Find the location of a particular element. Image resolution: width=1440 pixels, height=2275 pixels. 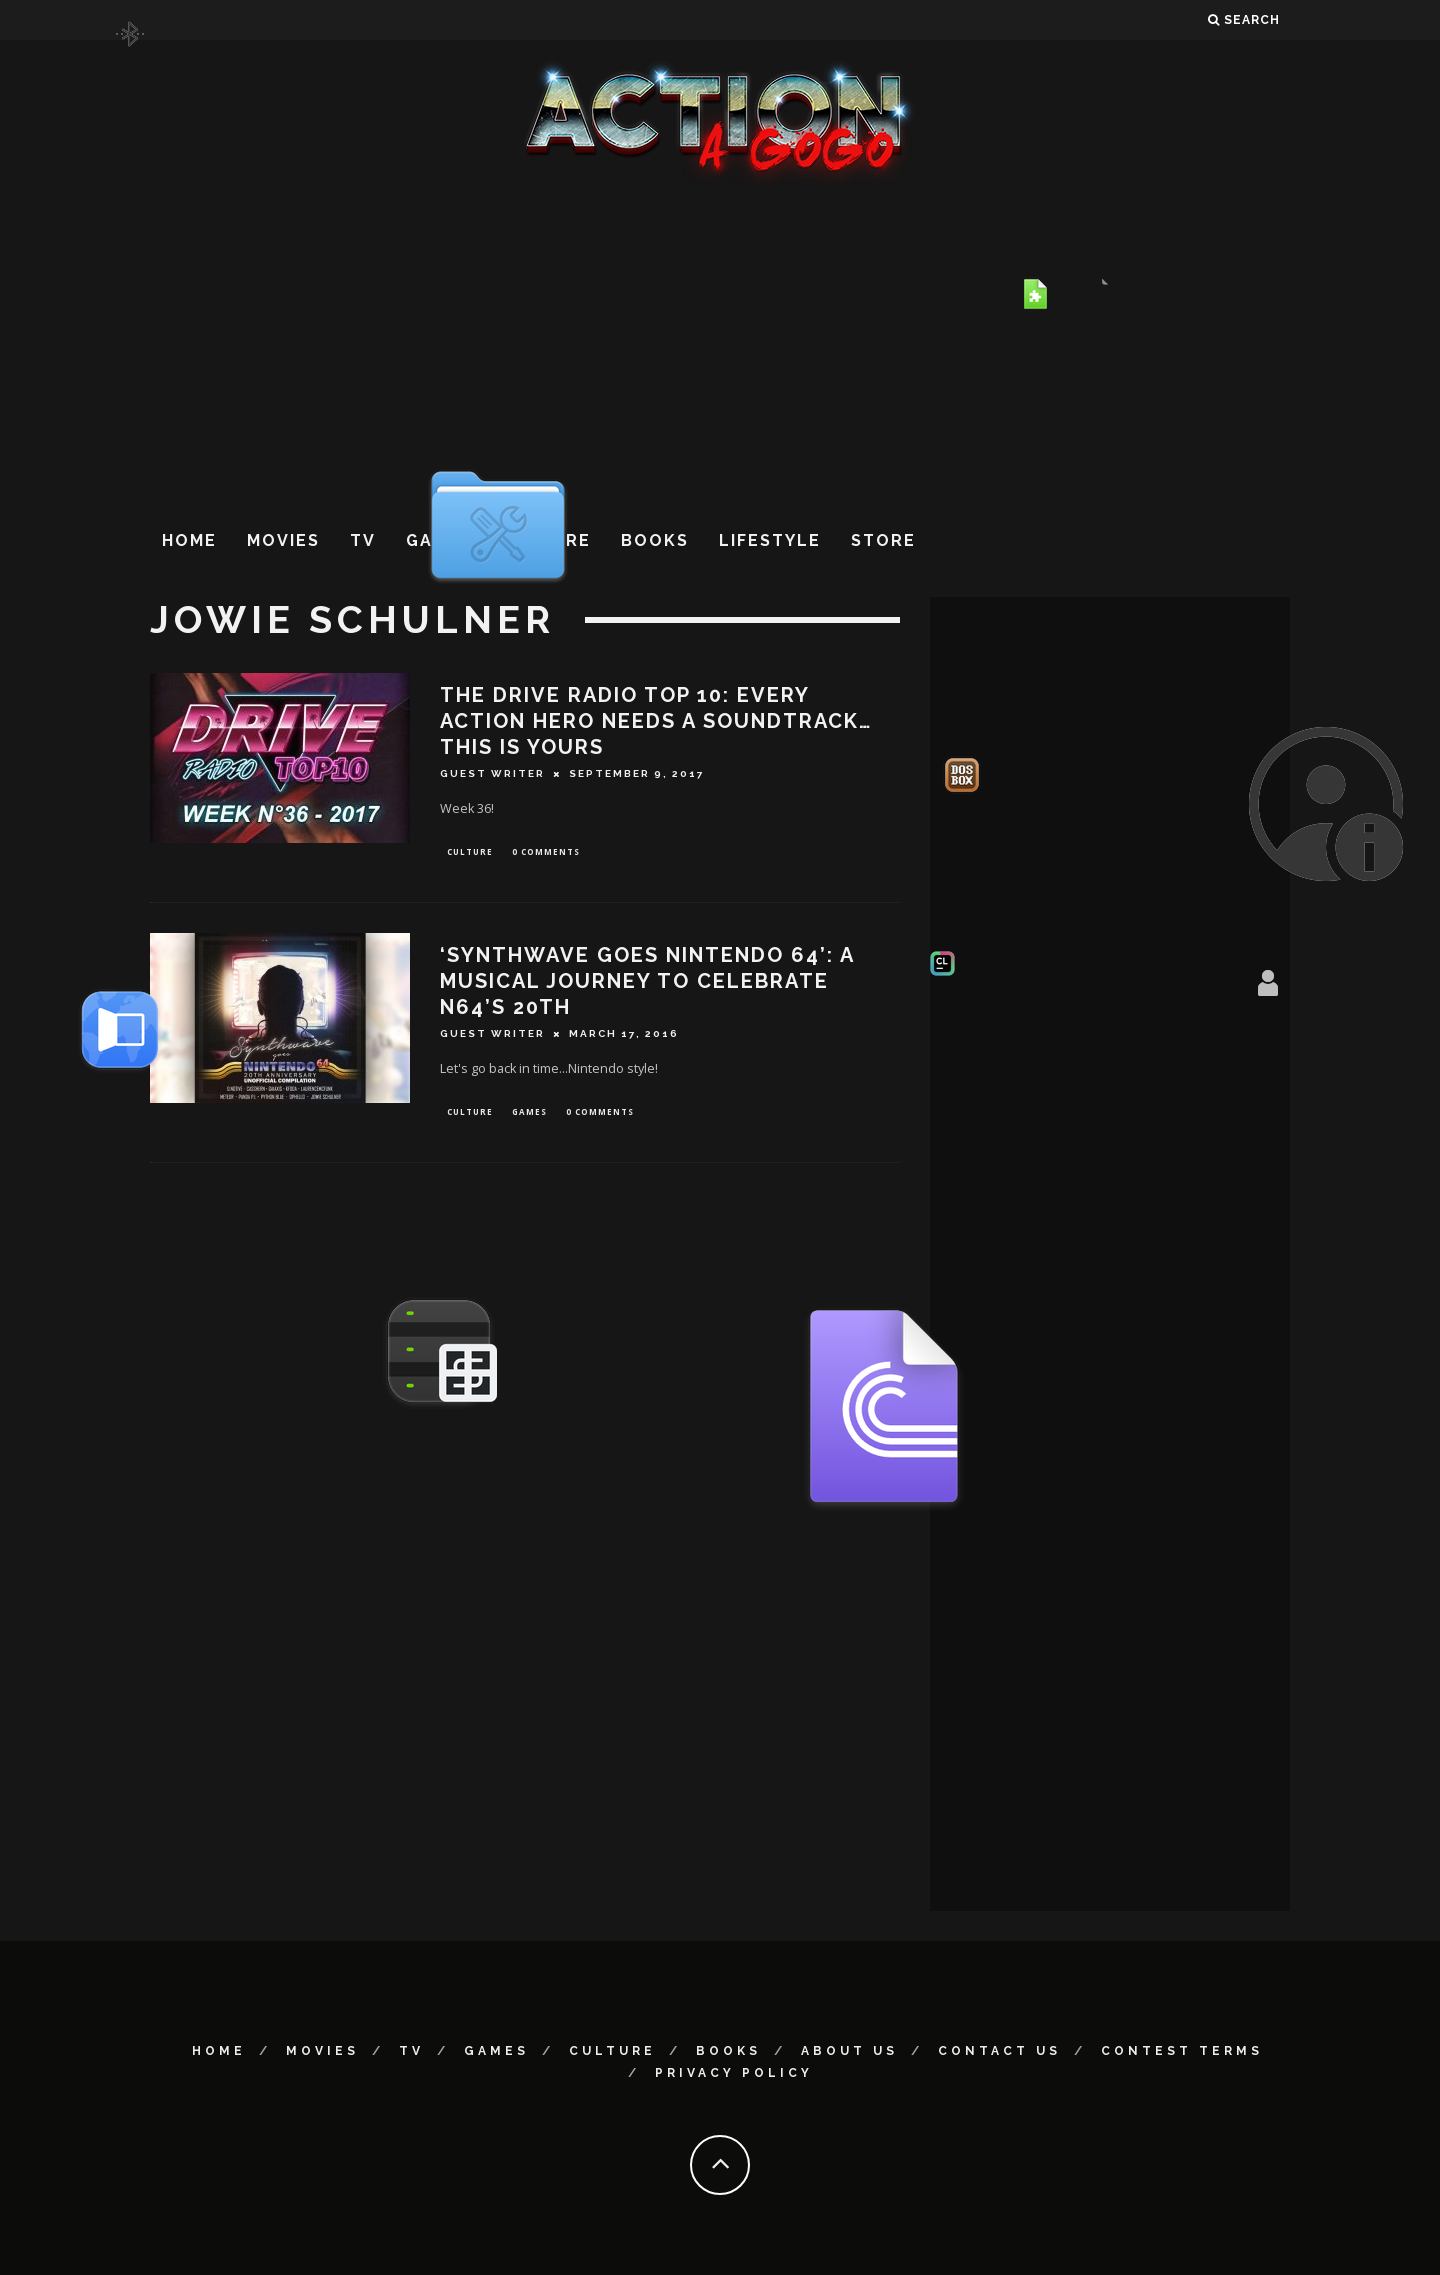

a browser or app extension file is located at coordinates (1065, 294).